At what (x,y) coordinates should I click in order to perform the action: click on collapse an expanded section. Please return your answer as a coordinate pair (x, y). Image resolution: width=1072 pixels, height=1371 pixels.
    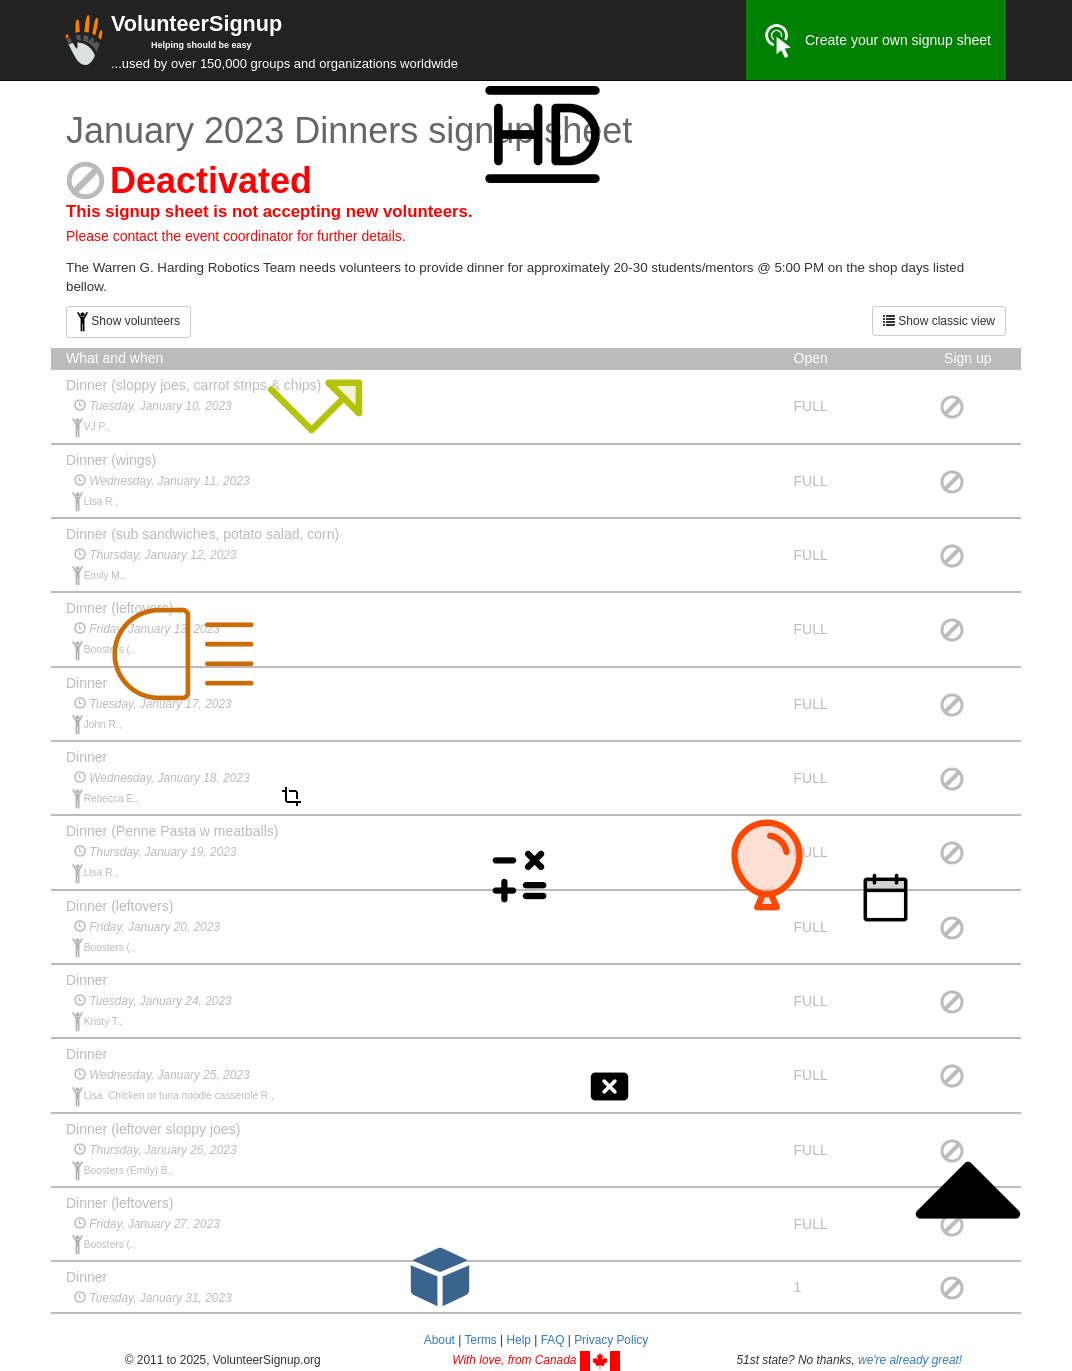
    Looking at the image, I should click on (968, 1195).